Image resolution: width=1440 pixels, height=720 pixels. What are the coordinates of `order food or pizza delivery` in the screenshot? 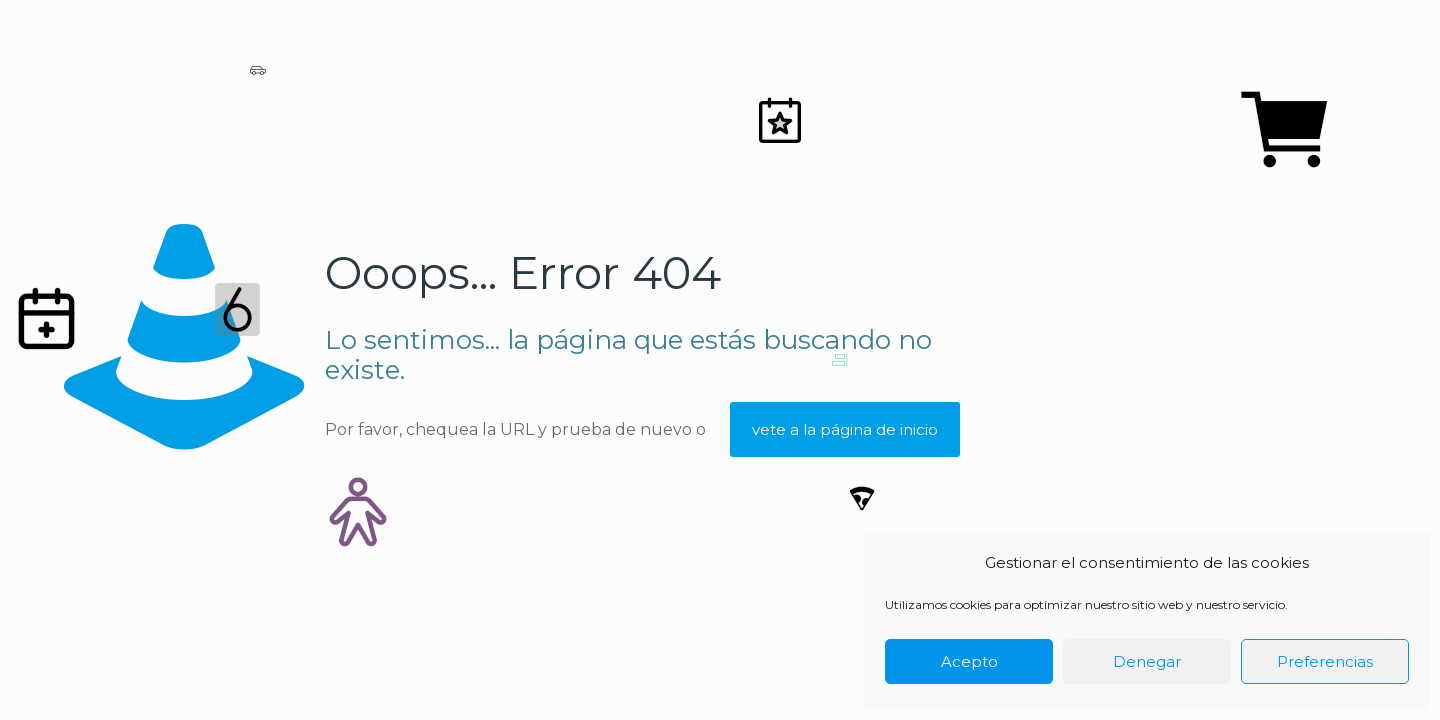 It's located at (862, 498).